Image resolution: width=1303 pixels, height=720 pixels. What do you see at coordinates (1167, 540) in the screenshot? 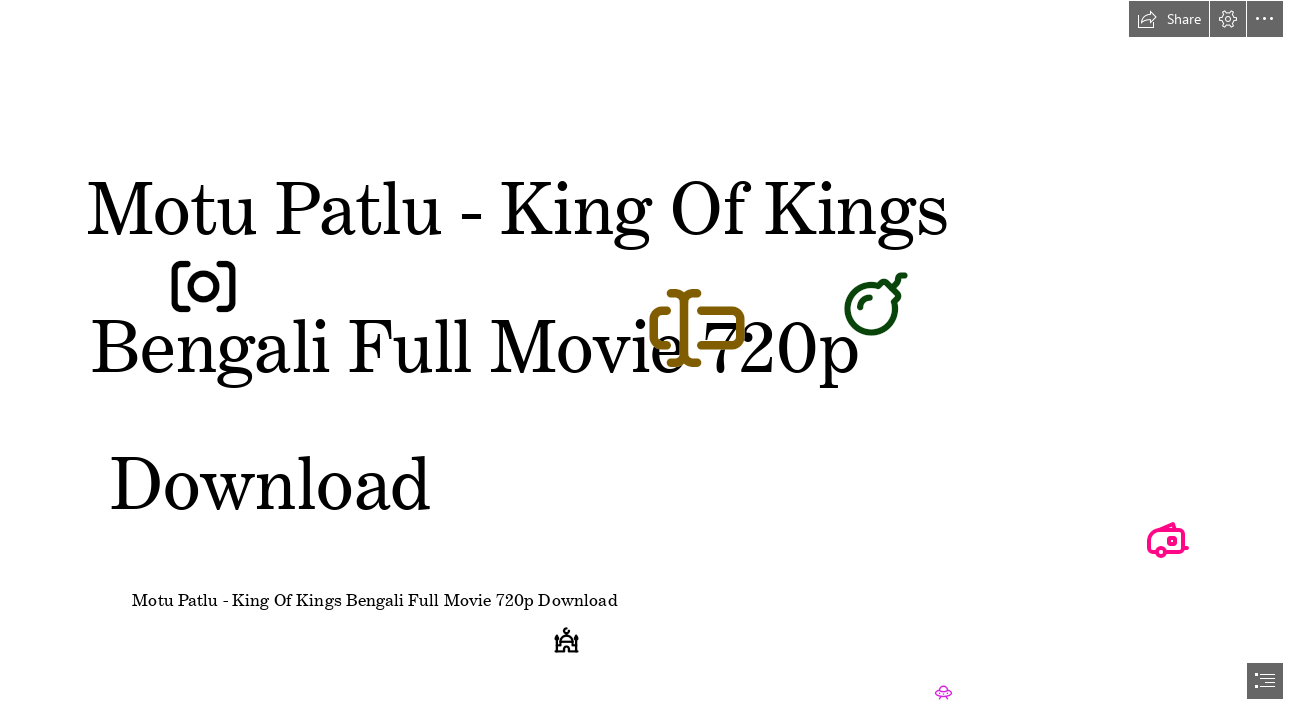
I see `browse caravan or RV rentals` at bounding box center [1167, 540].